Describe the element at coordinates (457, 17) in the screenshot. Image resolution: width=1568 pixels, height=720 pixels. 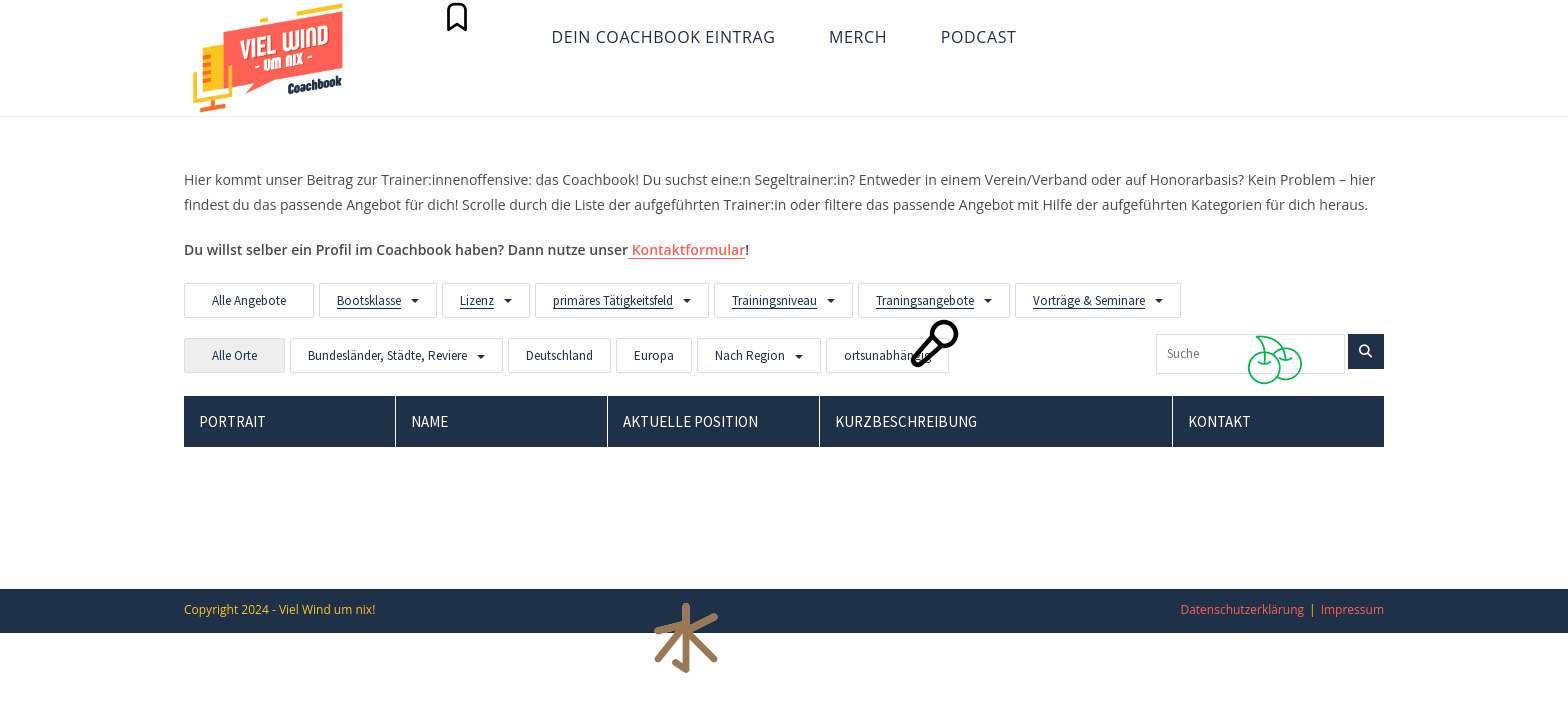
I see `save this item for later` at that location.